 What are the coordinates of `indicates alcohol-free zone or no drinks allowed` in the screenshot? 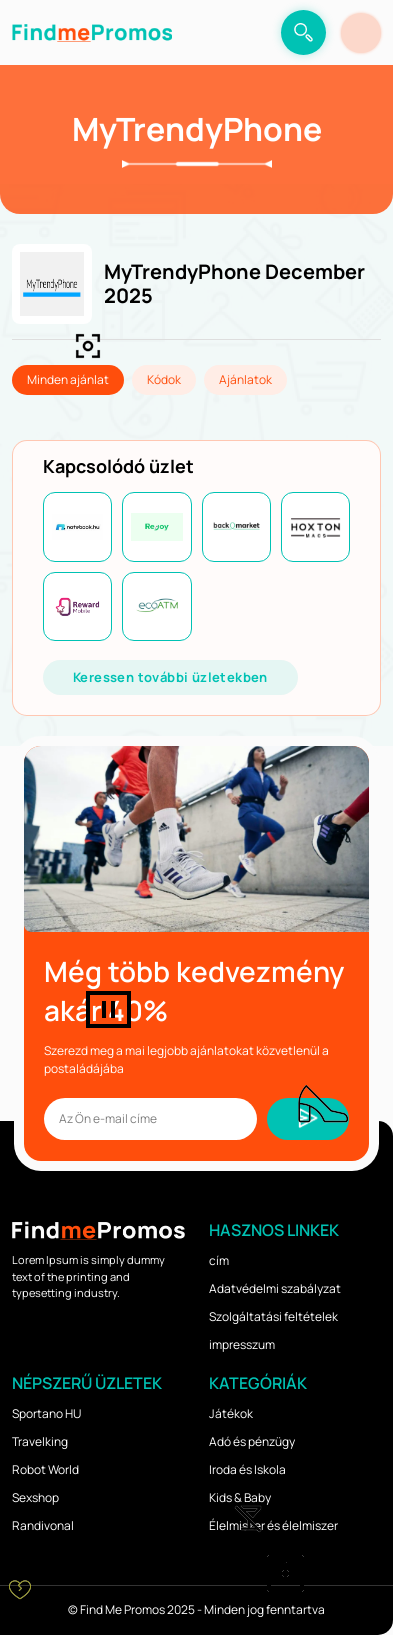 It's located at (249, 1518).